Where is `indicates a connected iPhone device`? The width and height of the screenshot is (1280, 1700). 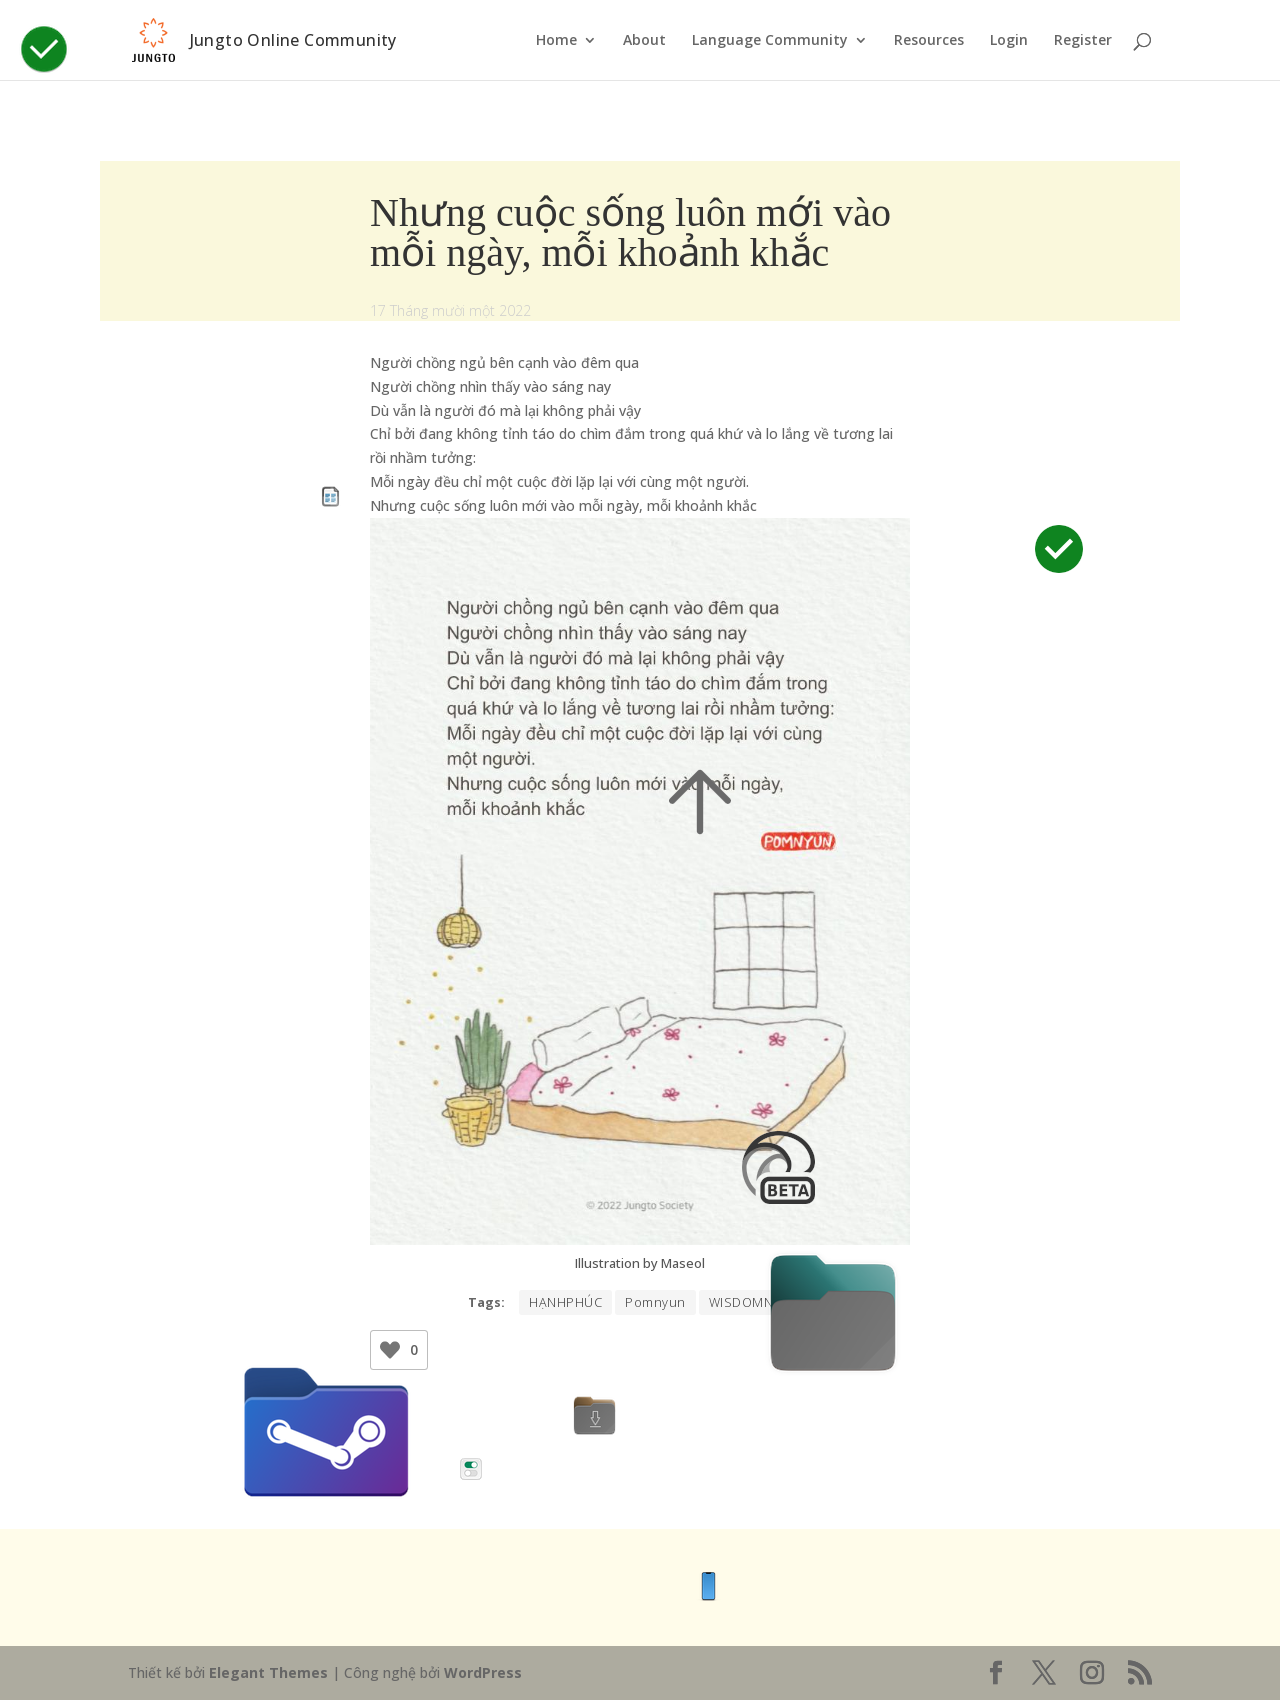
indicates a connected iPhone device is located at coordinates (708, 1586).